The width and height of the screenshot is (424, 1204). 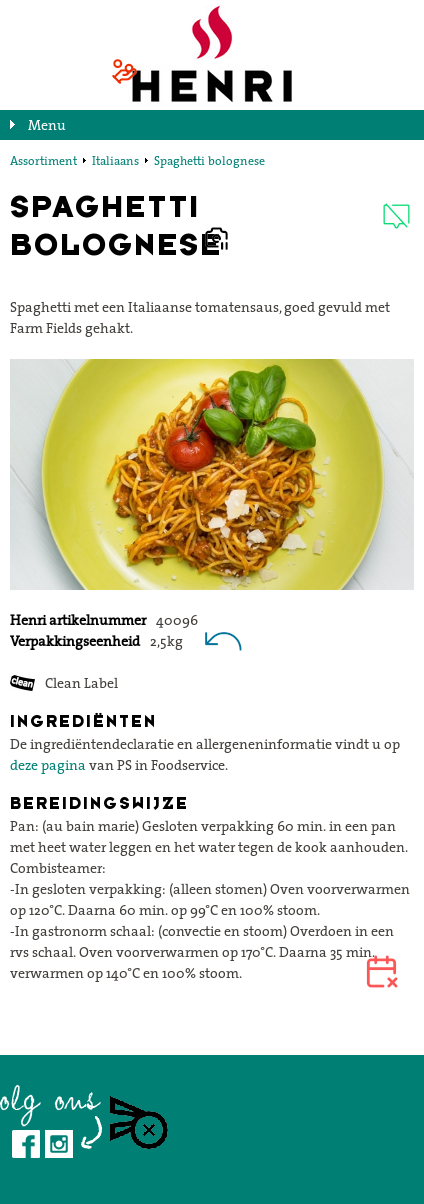 What do you see at coordinates (396, 215) in the screenshot?
I see `mute or disable chat notifications` at bounding box center [396, 215].